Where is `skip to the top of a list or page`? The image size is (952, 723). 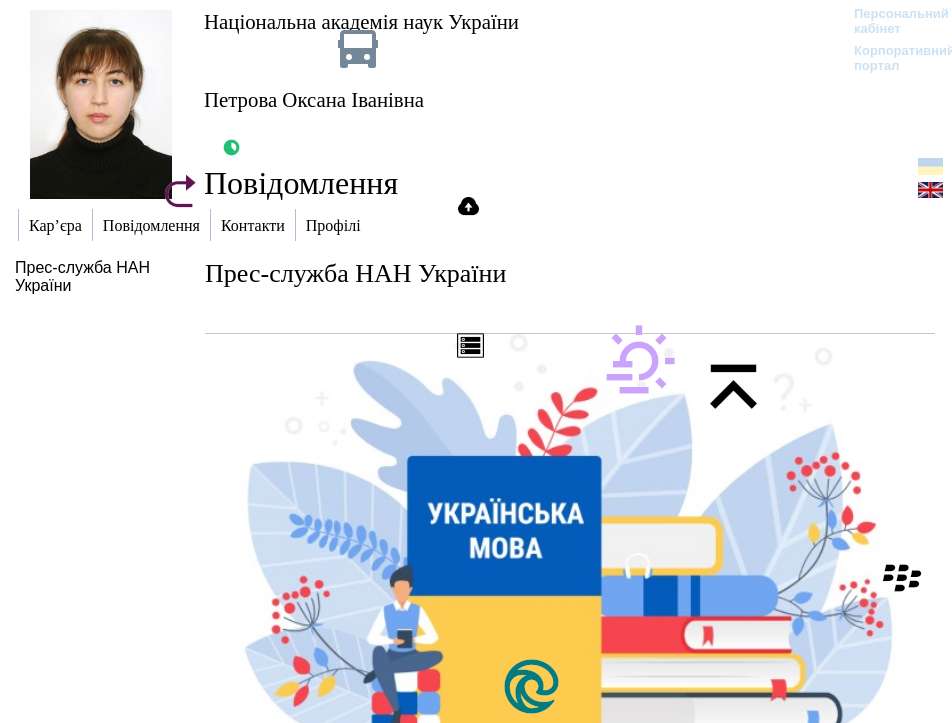
skip to the top of a list or page is located at coordinates (733, 383).